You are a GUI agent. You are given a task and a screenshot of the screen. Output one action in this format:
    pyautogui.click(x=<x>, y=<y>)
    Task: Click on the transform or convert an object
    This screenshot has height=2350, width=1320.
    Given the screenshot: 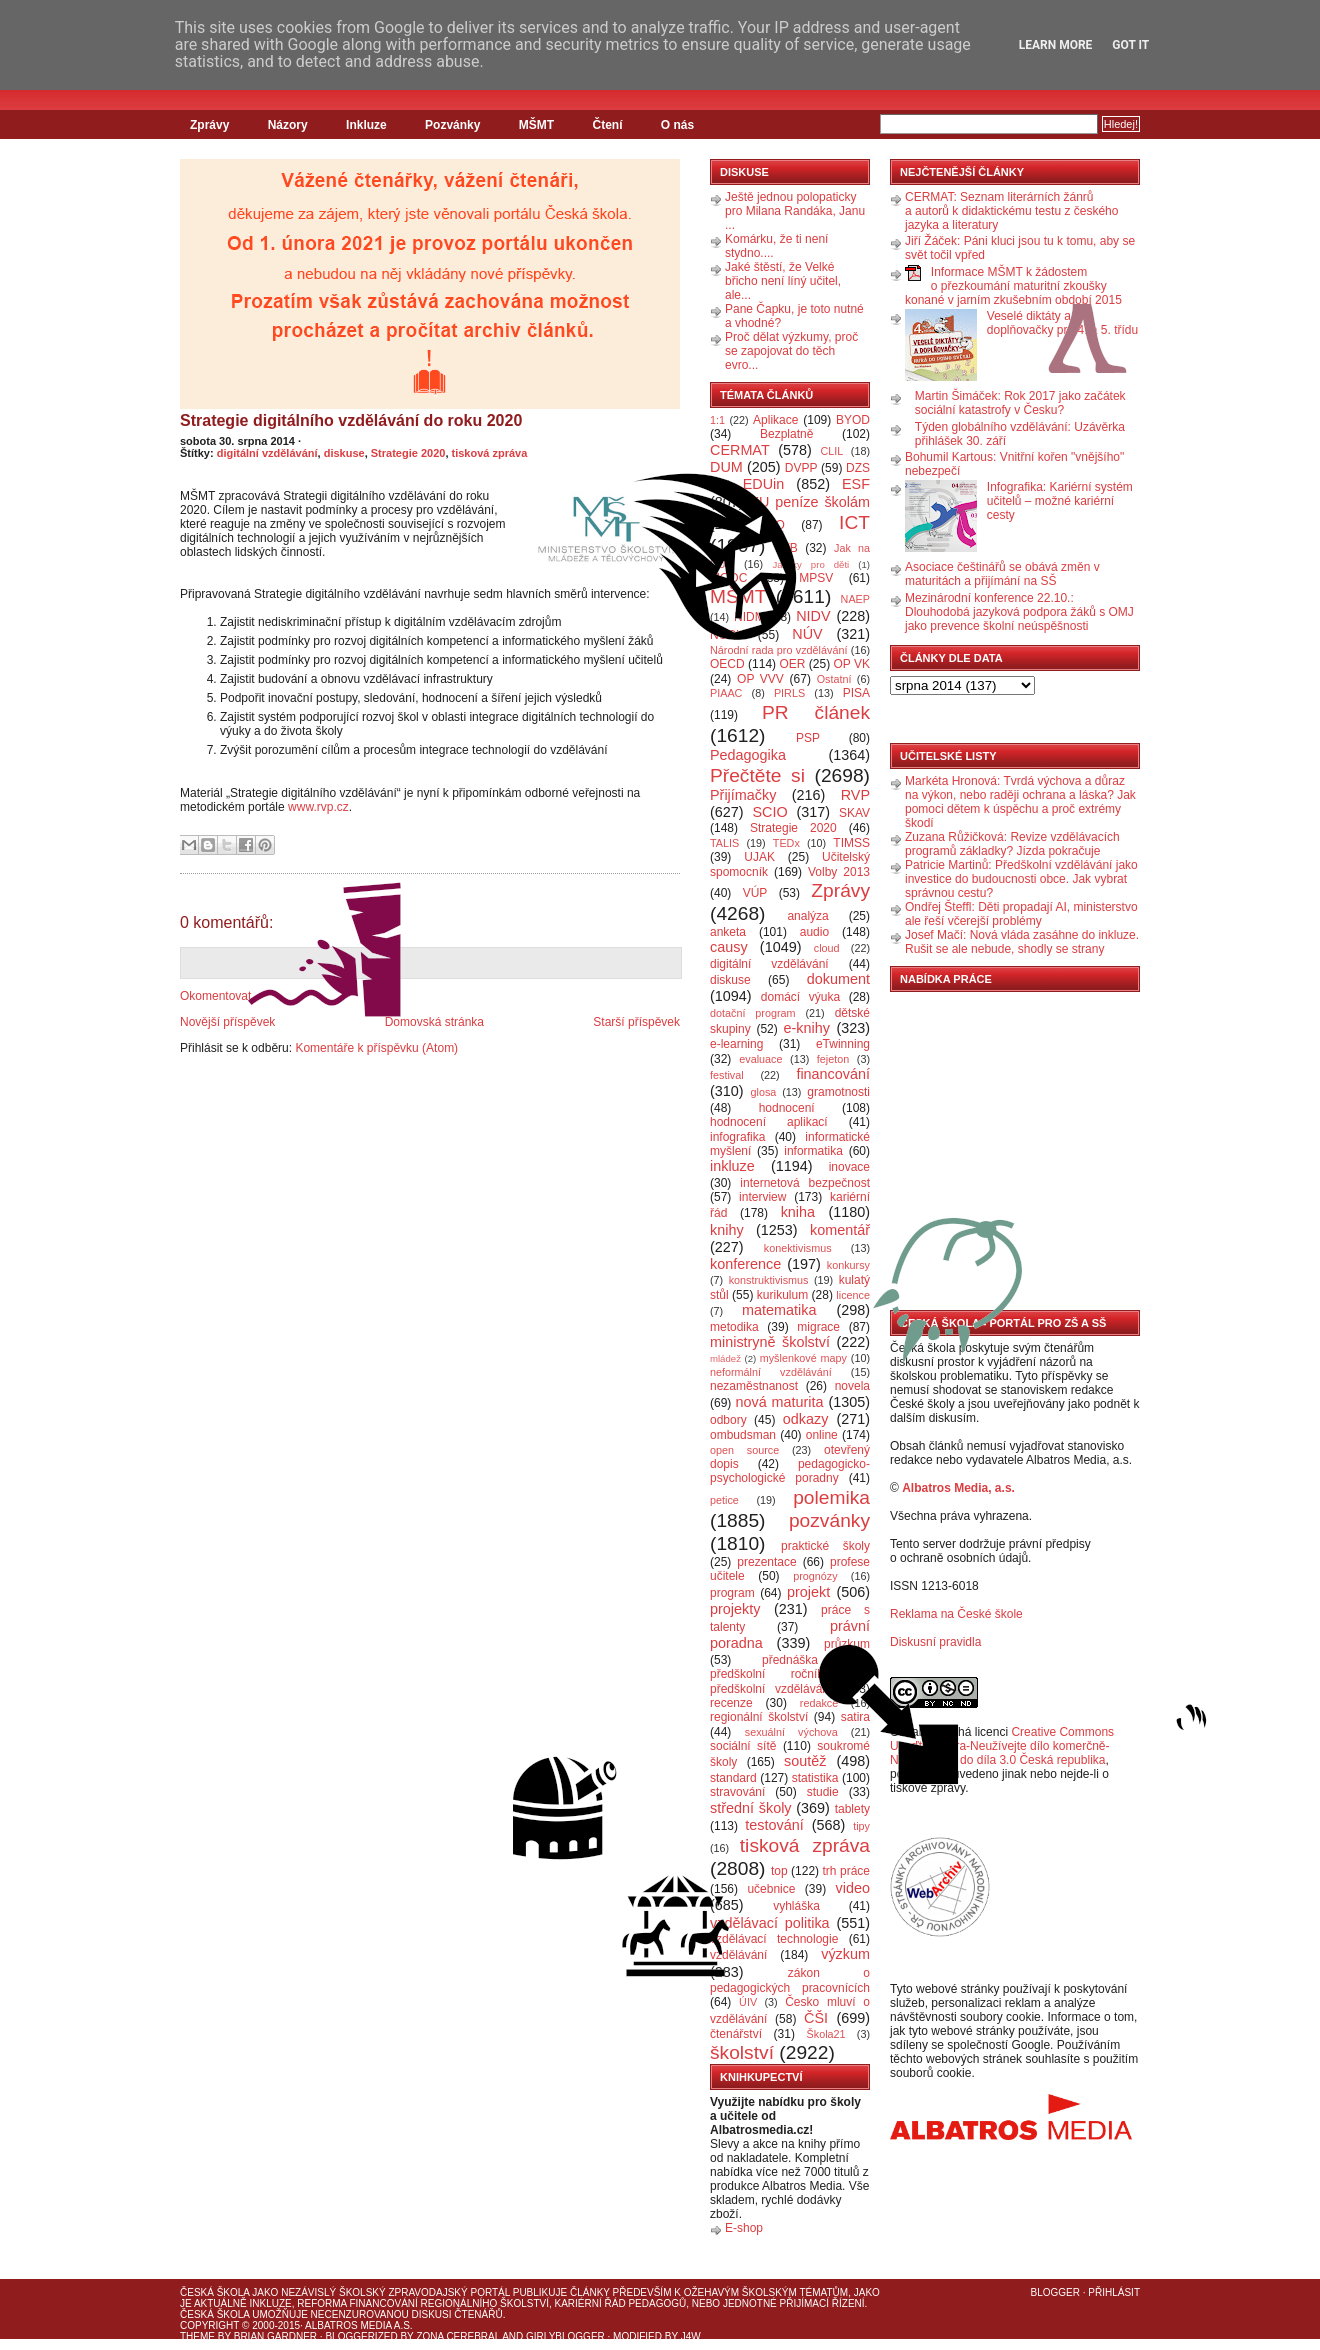 What is the action you would take?
    pyautogui.click(x=888, y=1714)
    